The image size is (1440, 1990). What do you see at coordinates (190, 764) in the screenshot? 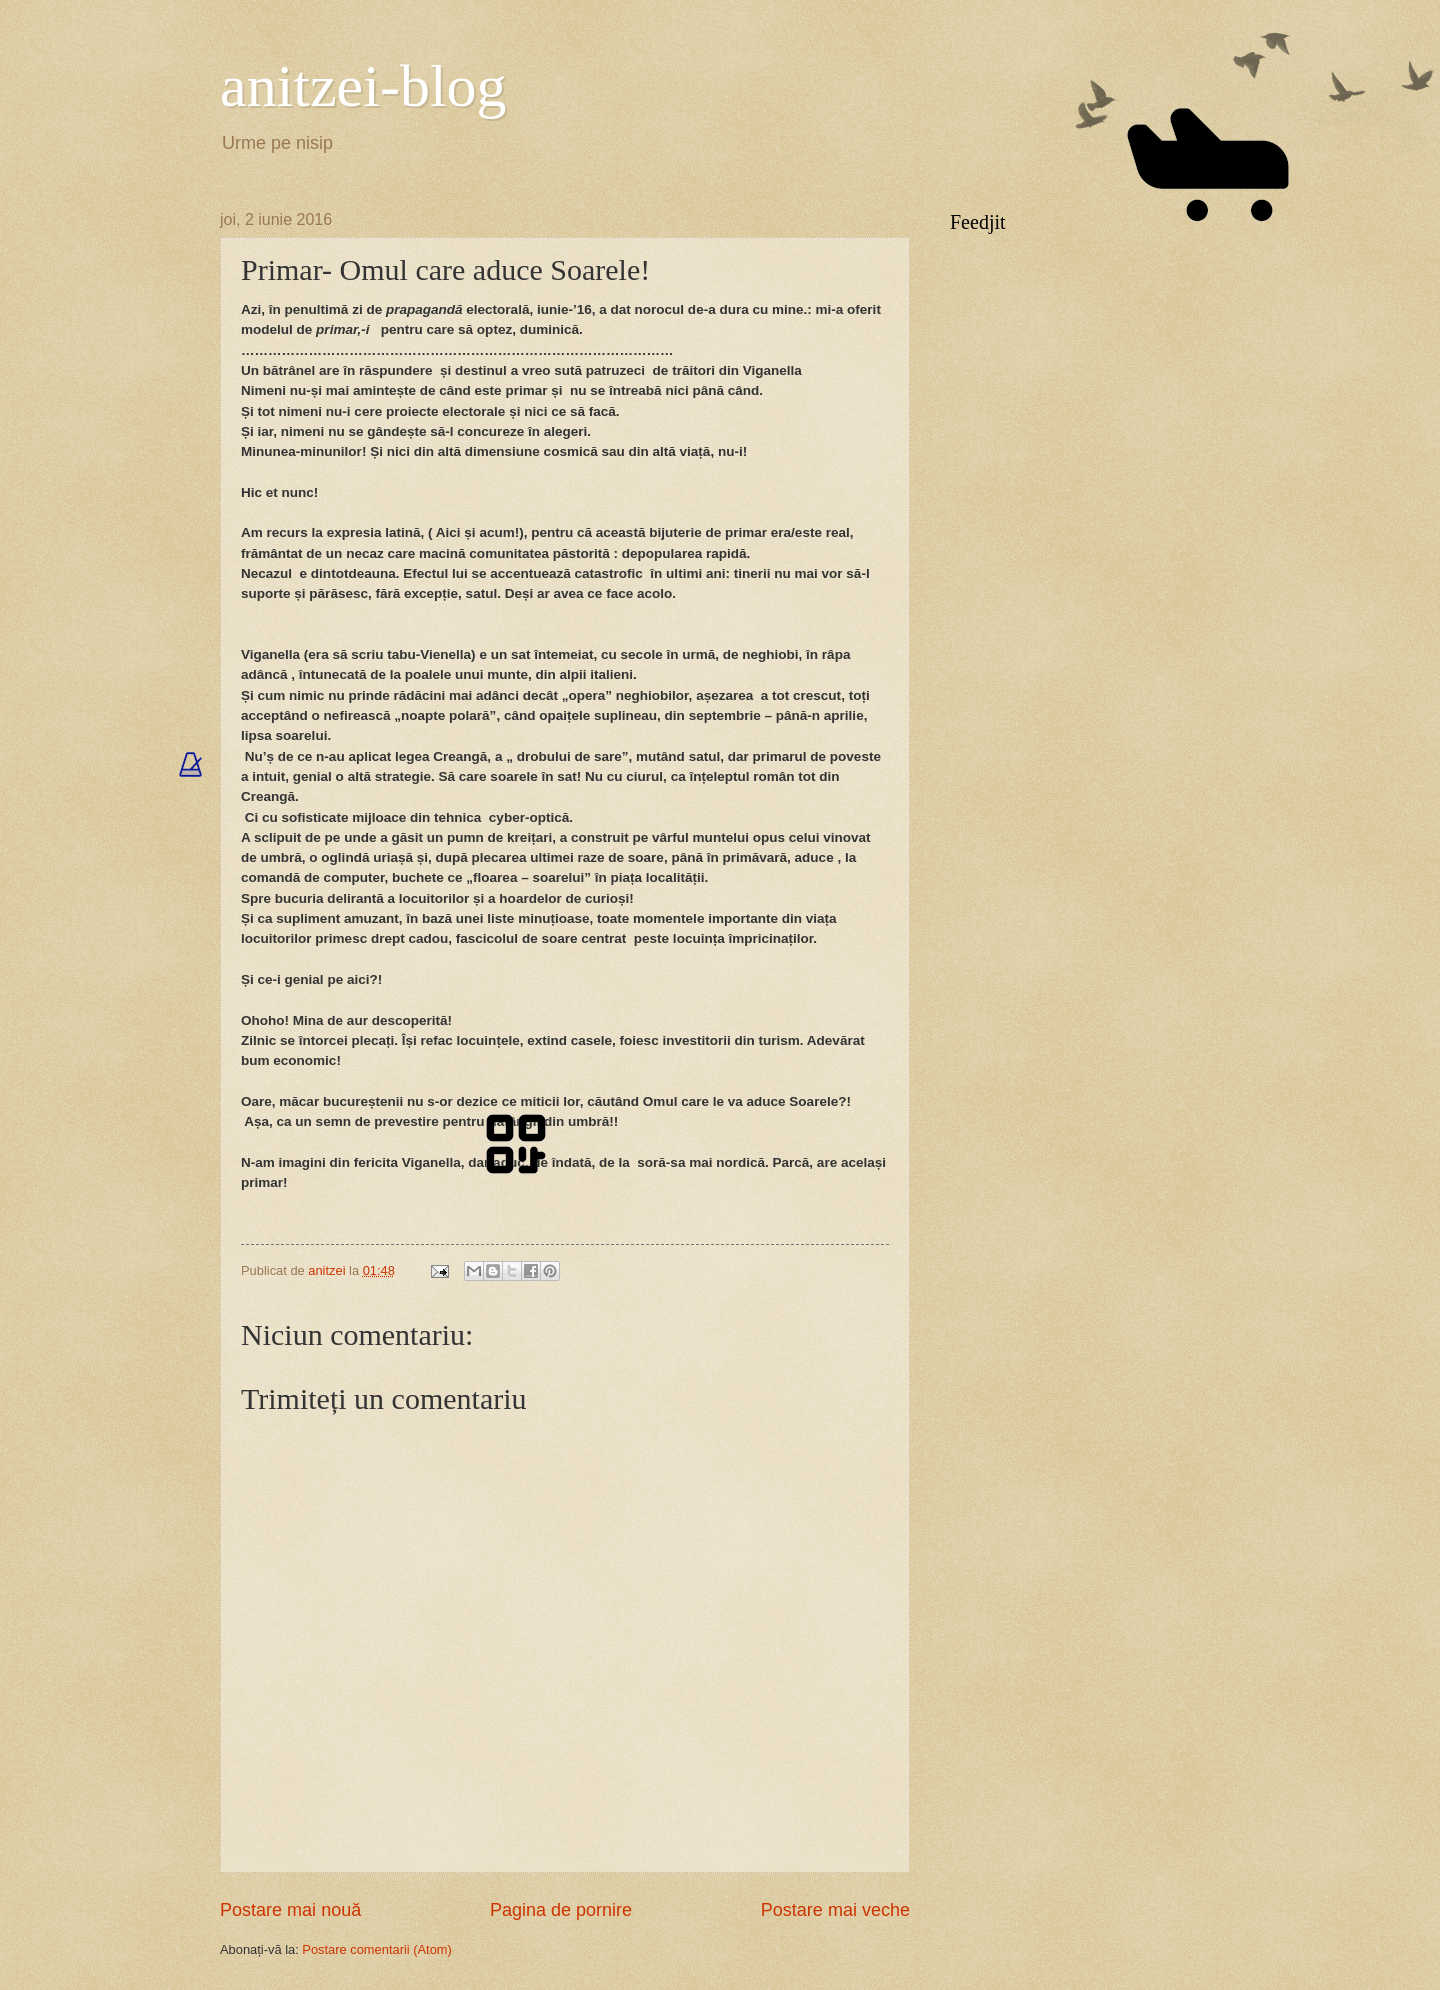
I see `adjust tempo or timing settings` at bounding box center [190, 764].